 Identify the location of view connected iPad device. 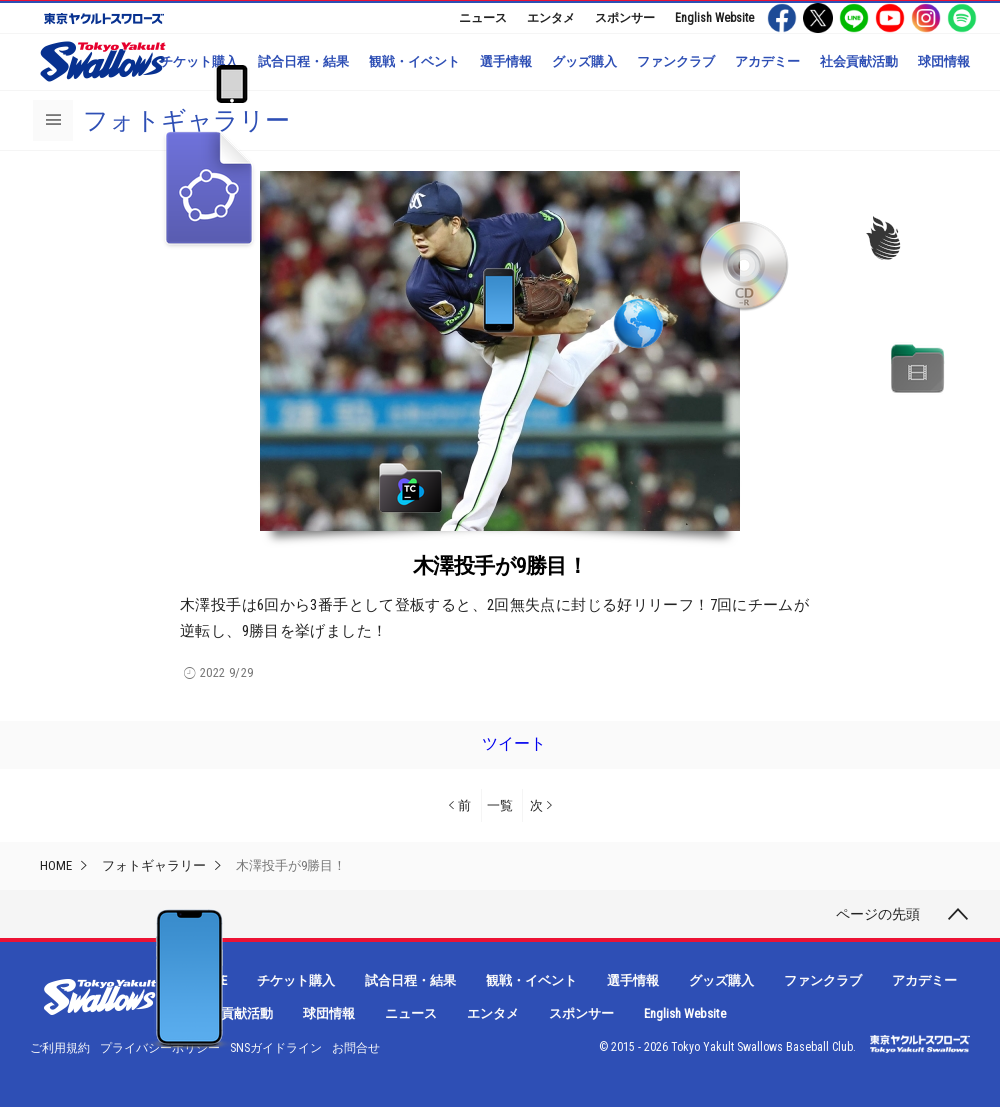
(232, 84).